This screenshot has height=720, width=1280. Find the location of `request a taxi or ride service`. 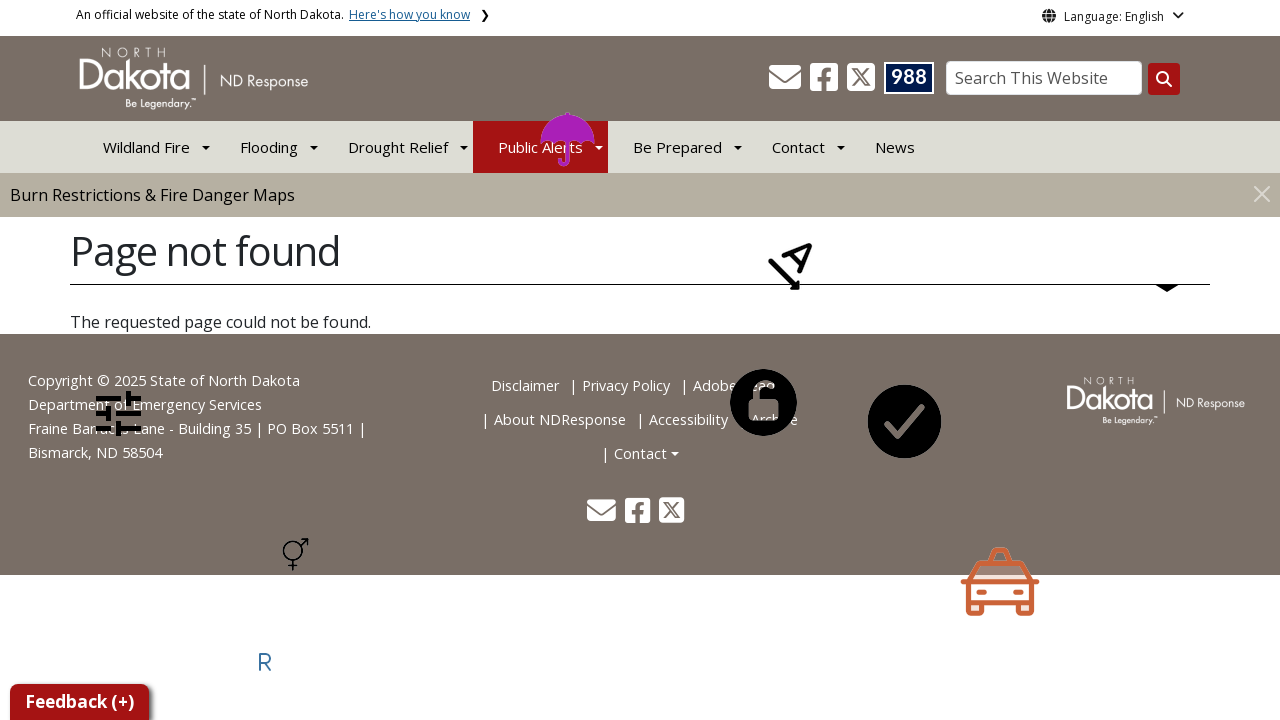

request a taxi or ride service is located at coordinates (1000, 587).